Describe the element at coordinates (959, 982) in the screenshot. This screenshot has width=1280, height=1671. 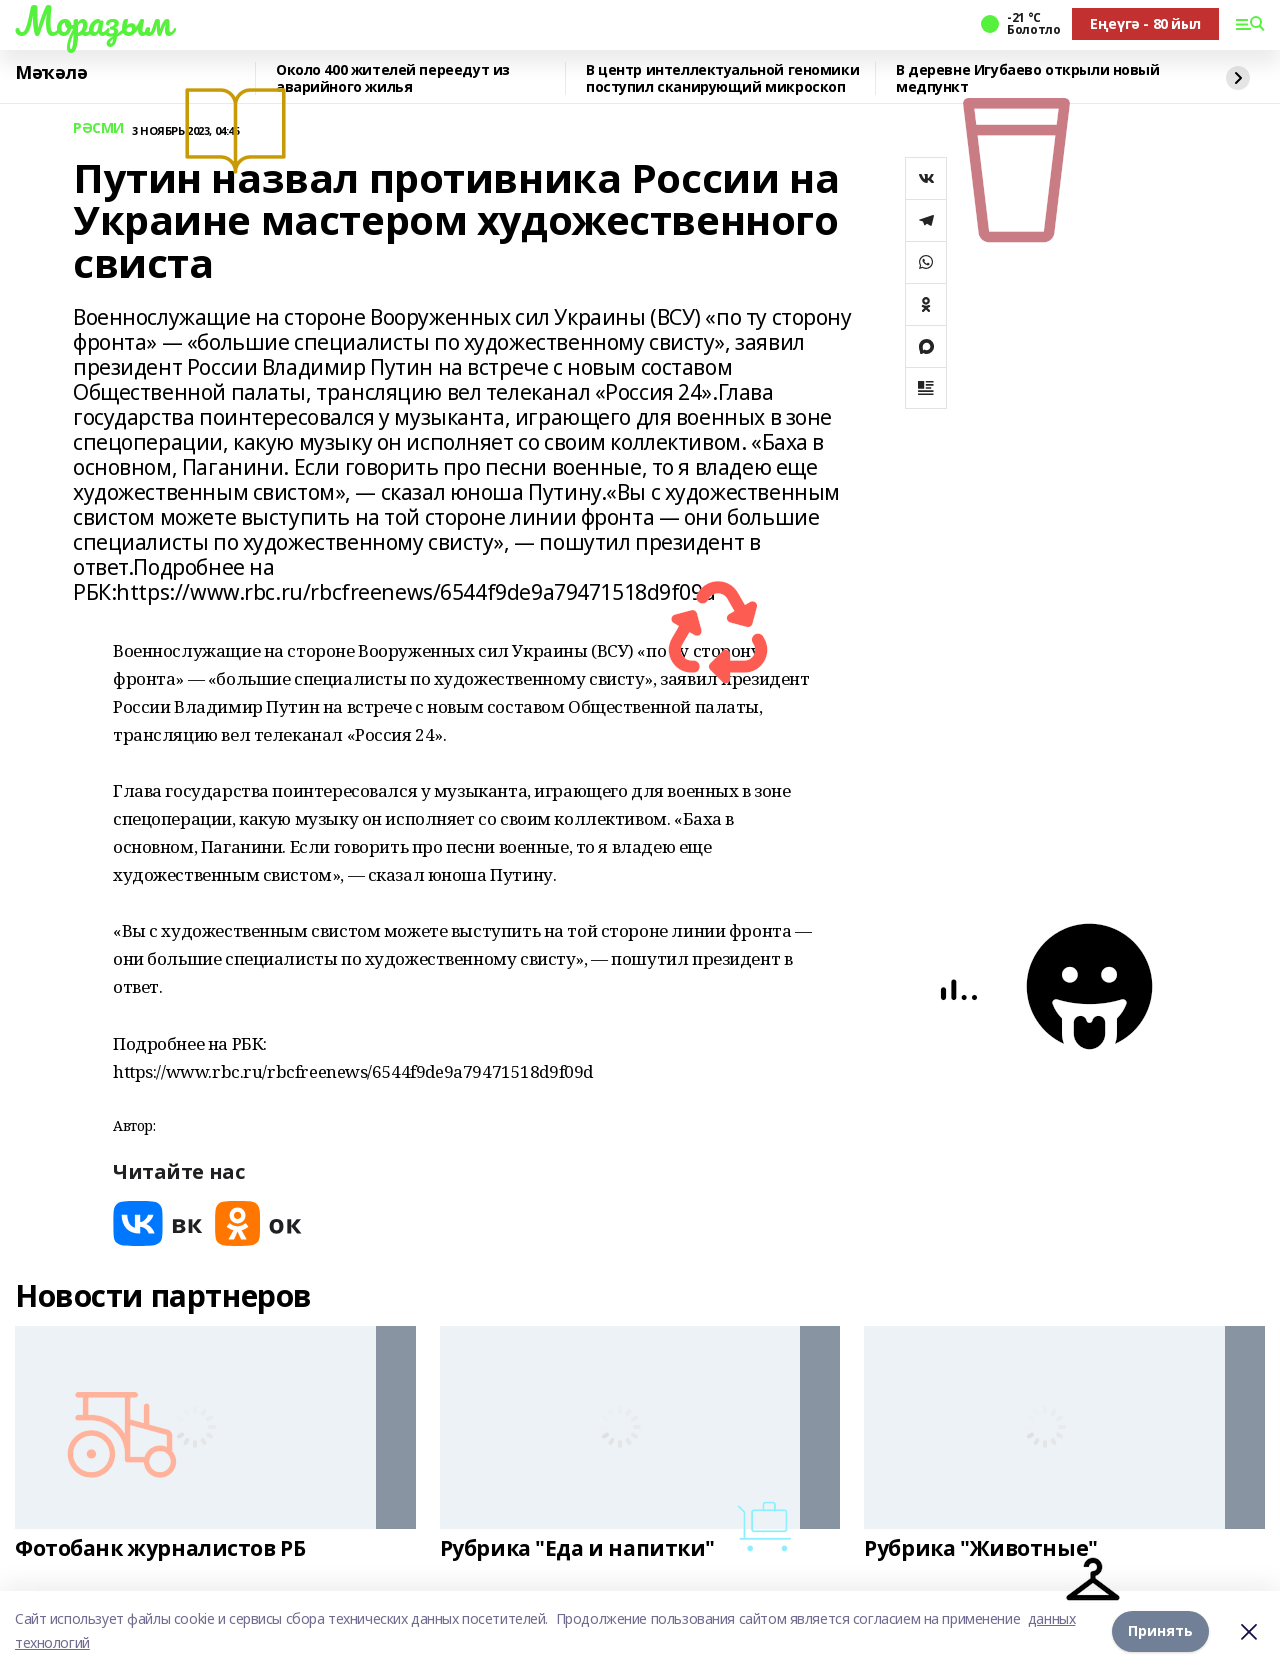
I see `indicates moderate signal strength` at that location.